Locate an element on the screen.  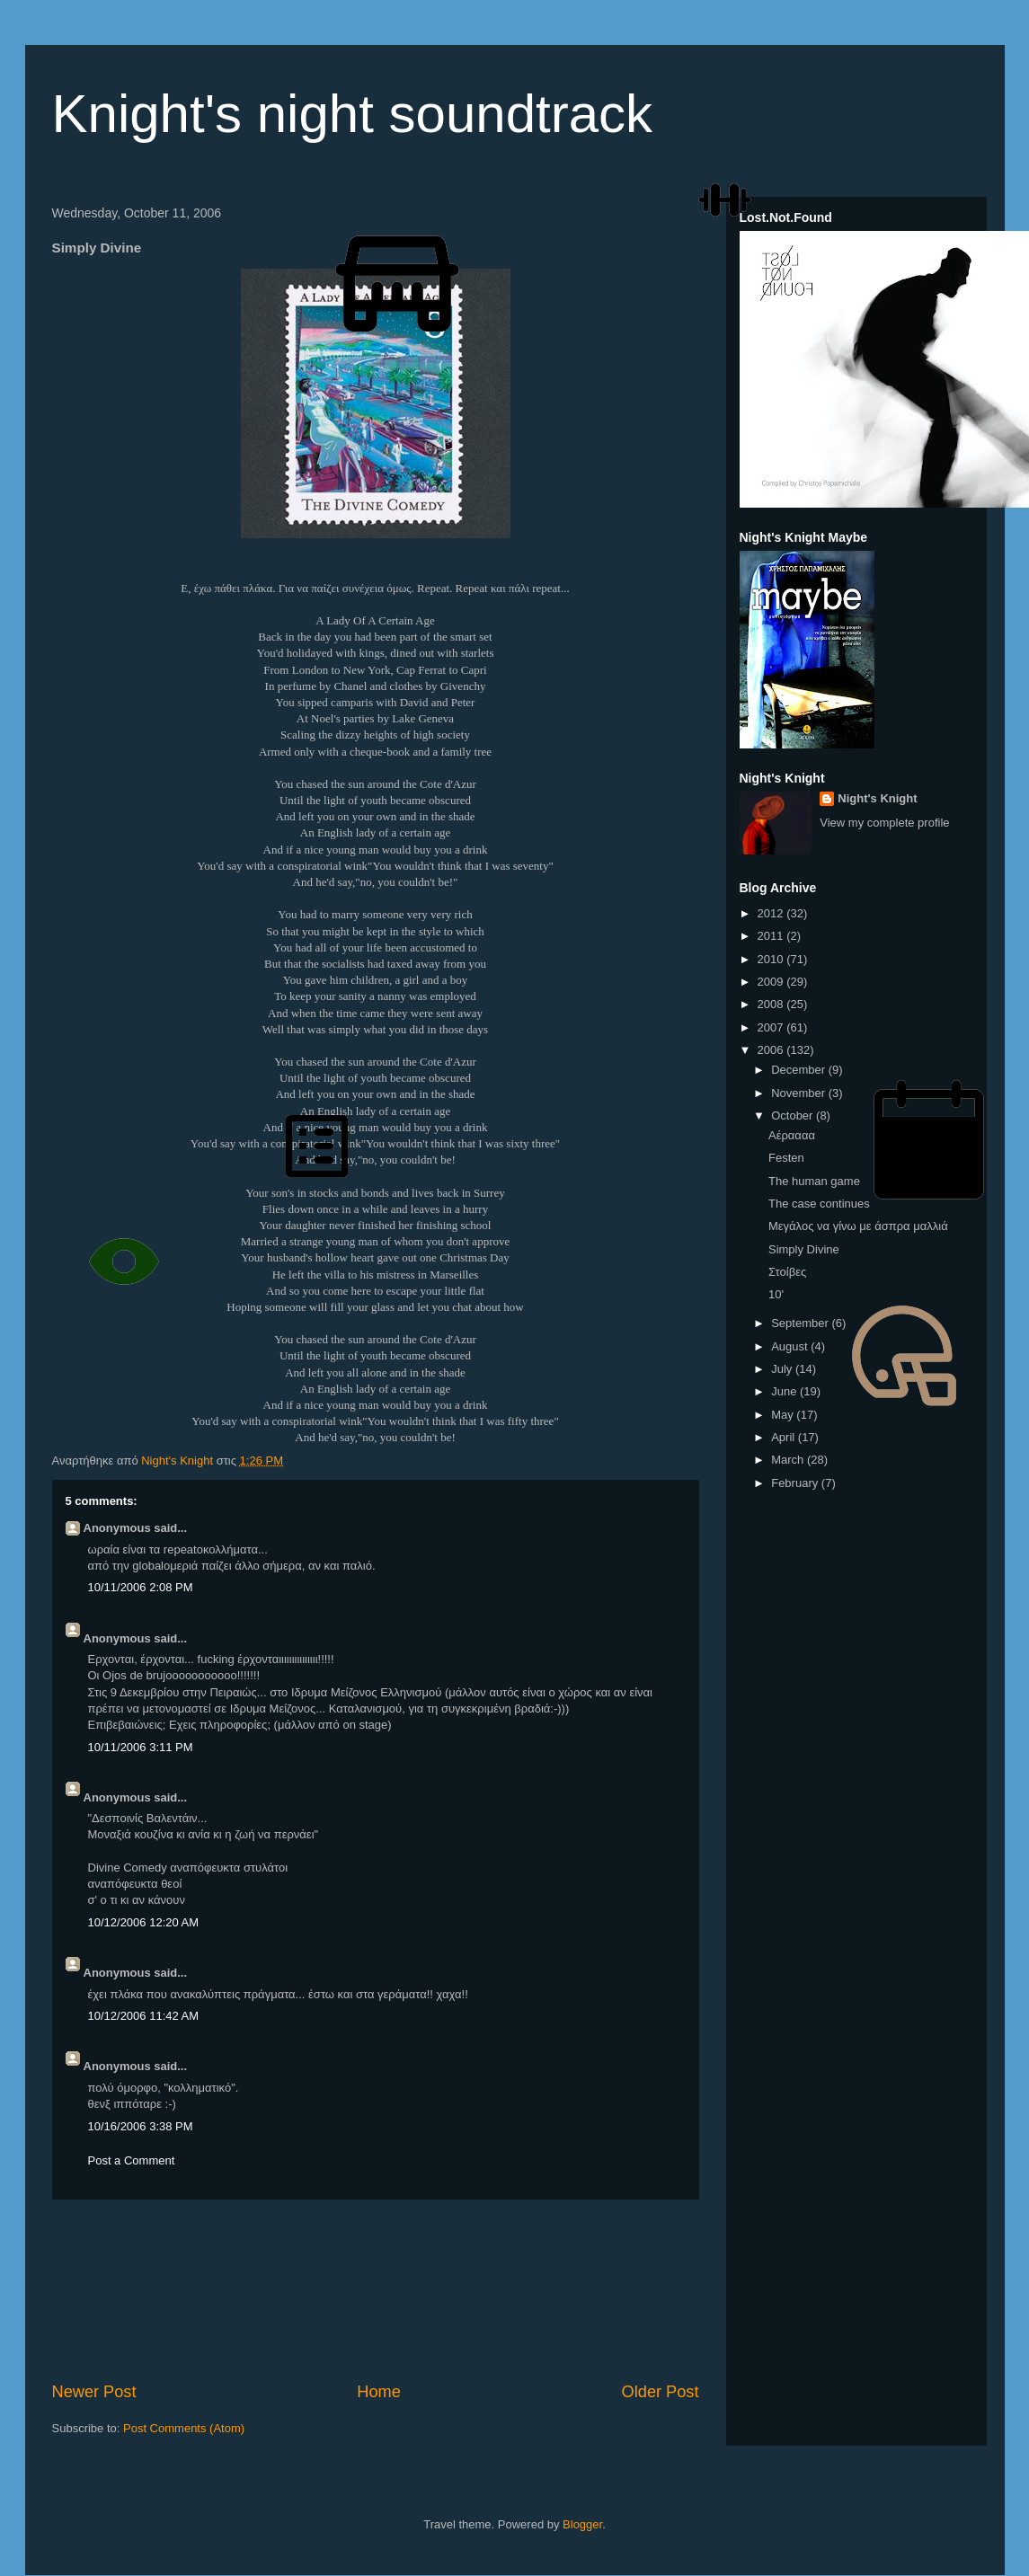
view list details or items is located at coordinates (316, 1146).